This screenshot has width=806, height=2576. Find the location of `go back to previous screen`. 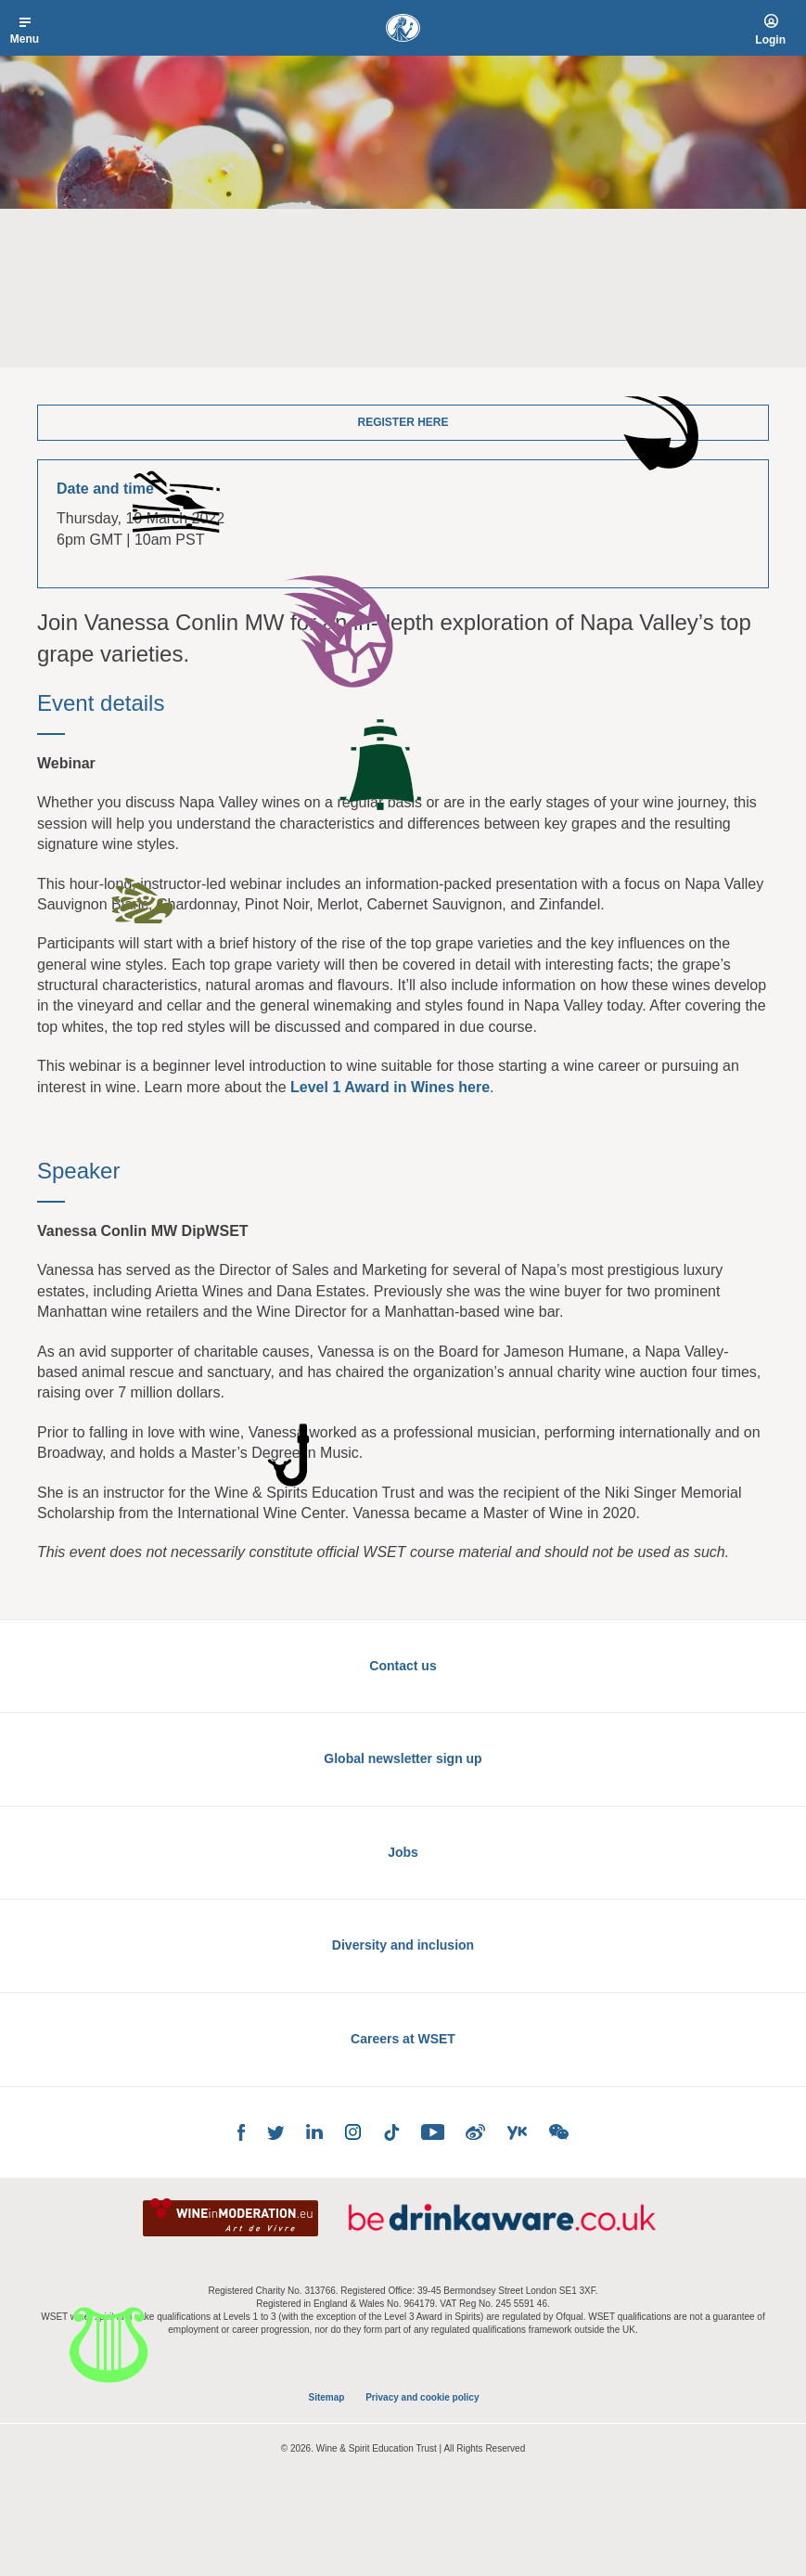

go back to previous screen is located at coordinates (660, 433).